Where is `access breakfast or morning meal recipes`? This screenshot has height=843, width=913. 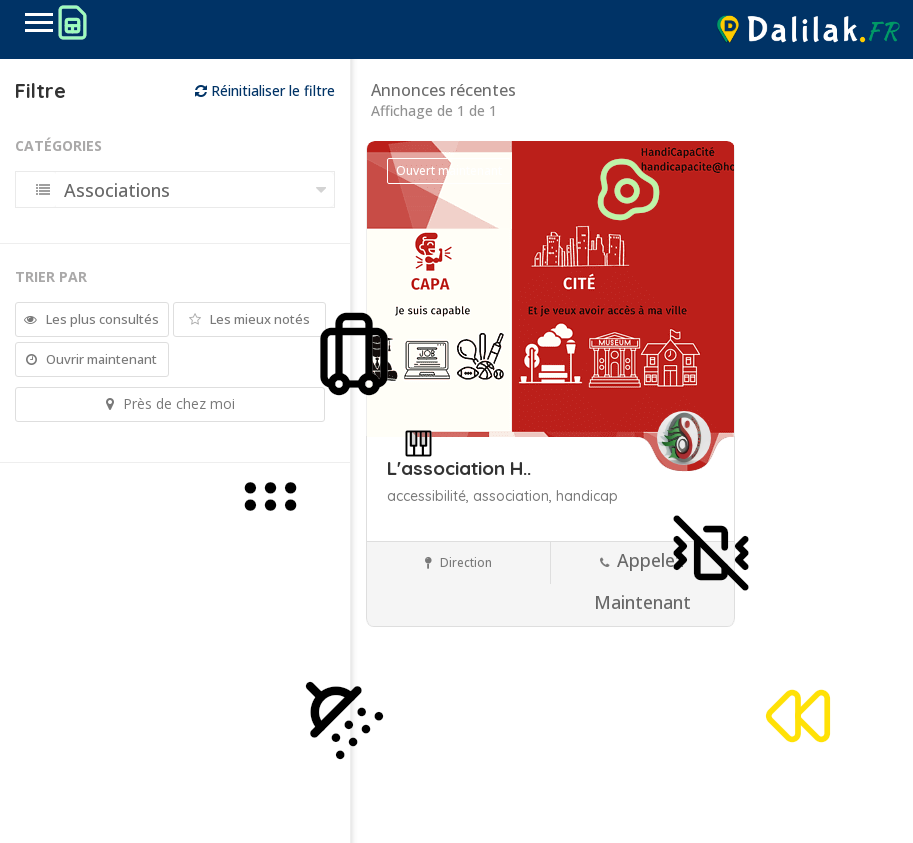 access breakfast or morning meal recipes is located at coordinates (628, 189).